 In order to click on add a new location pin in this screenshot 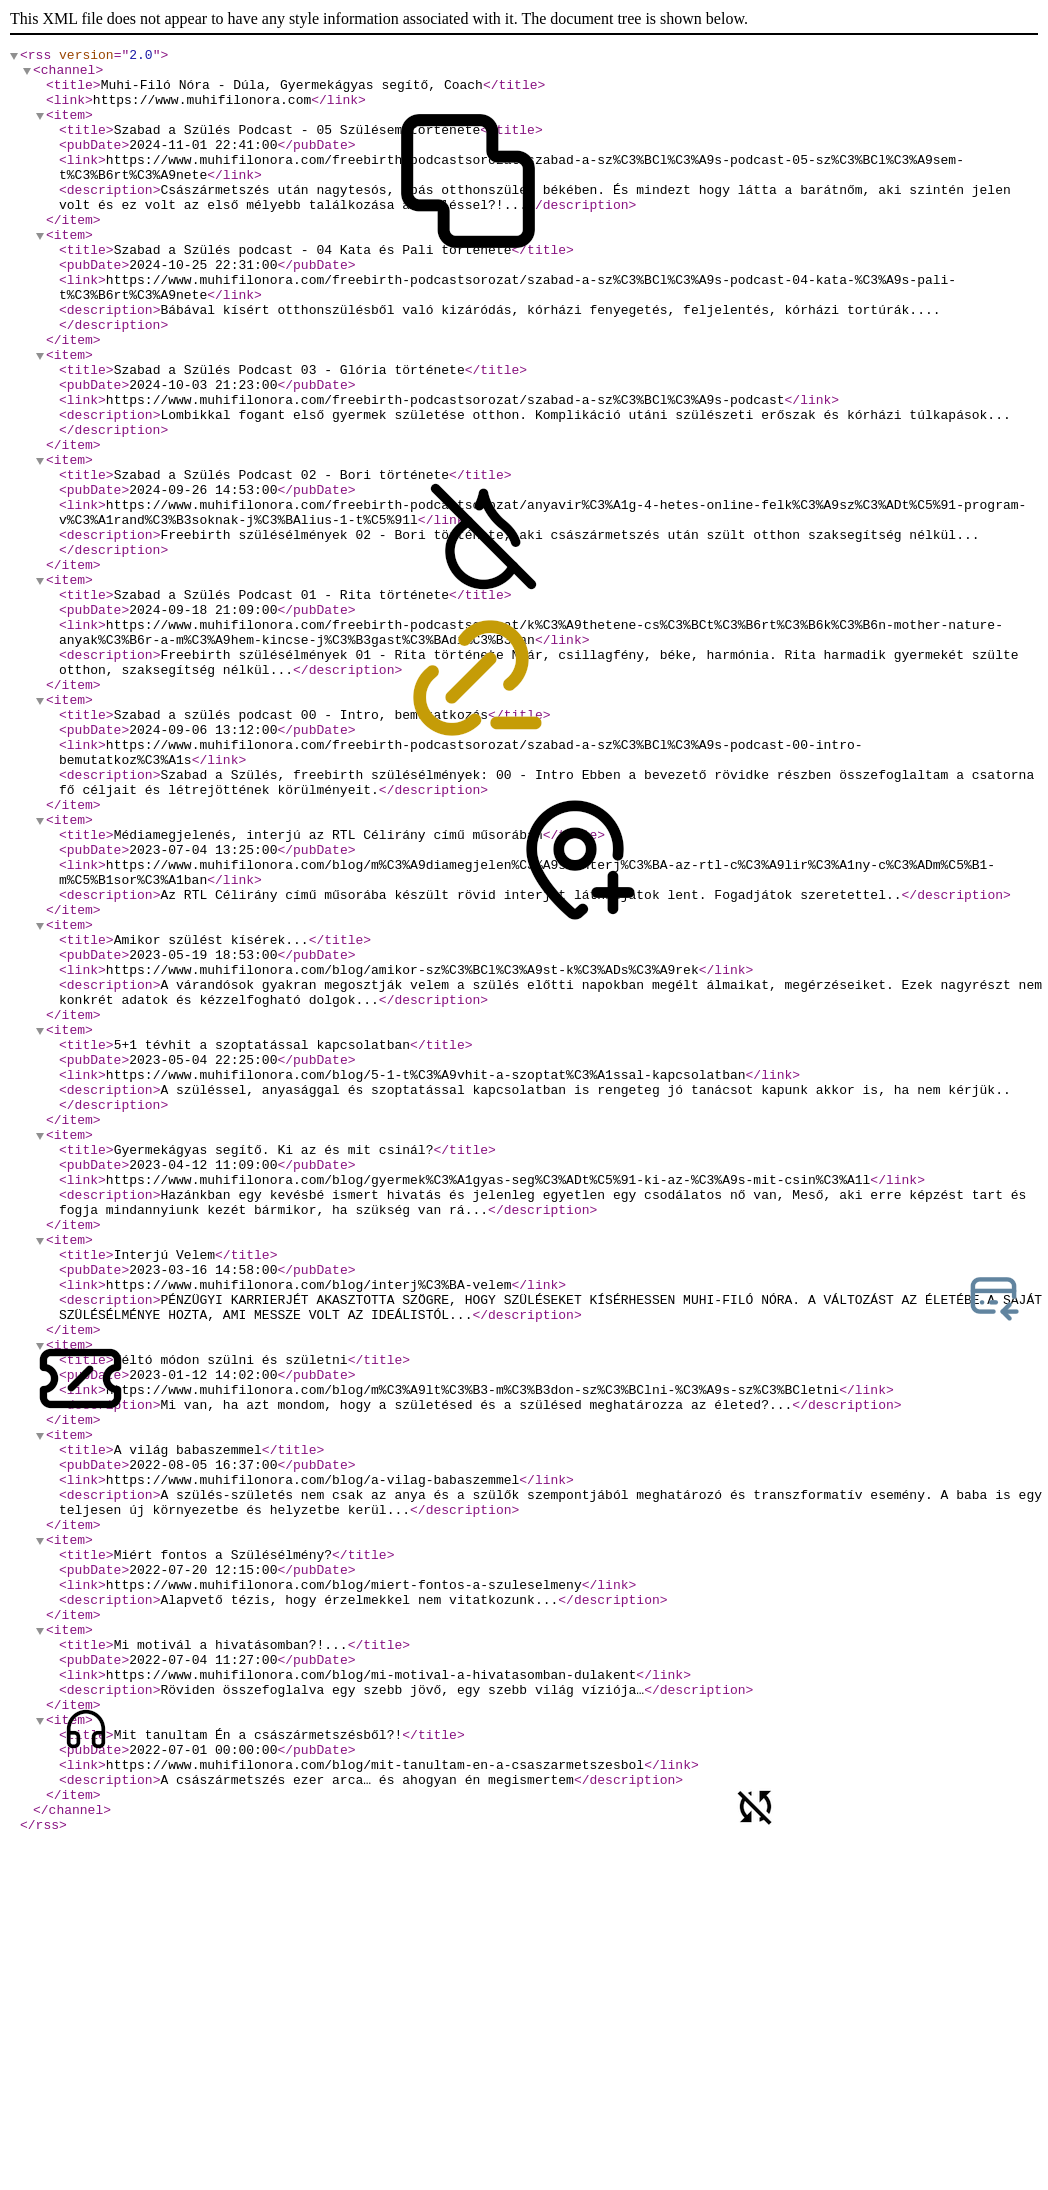, I will do `click(575, 860)`.